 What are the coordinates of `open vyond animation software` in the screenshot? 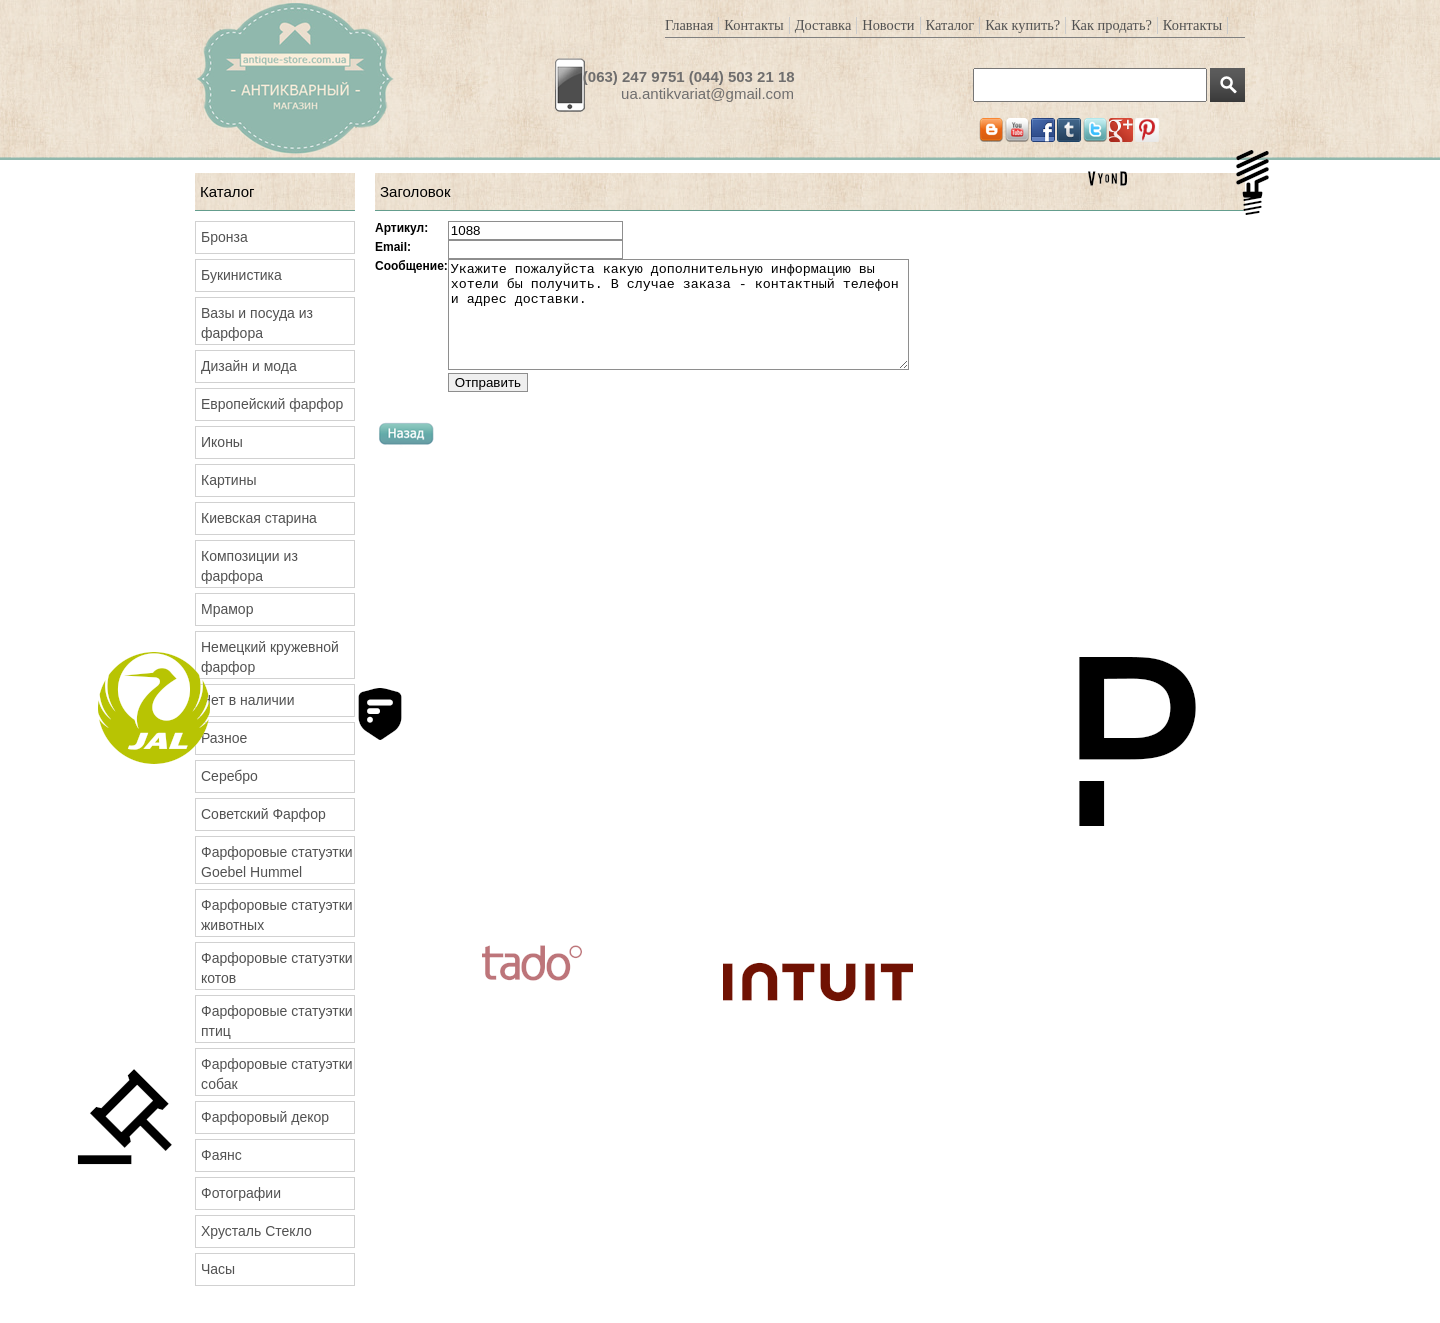 It's located at (1107, 178).